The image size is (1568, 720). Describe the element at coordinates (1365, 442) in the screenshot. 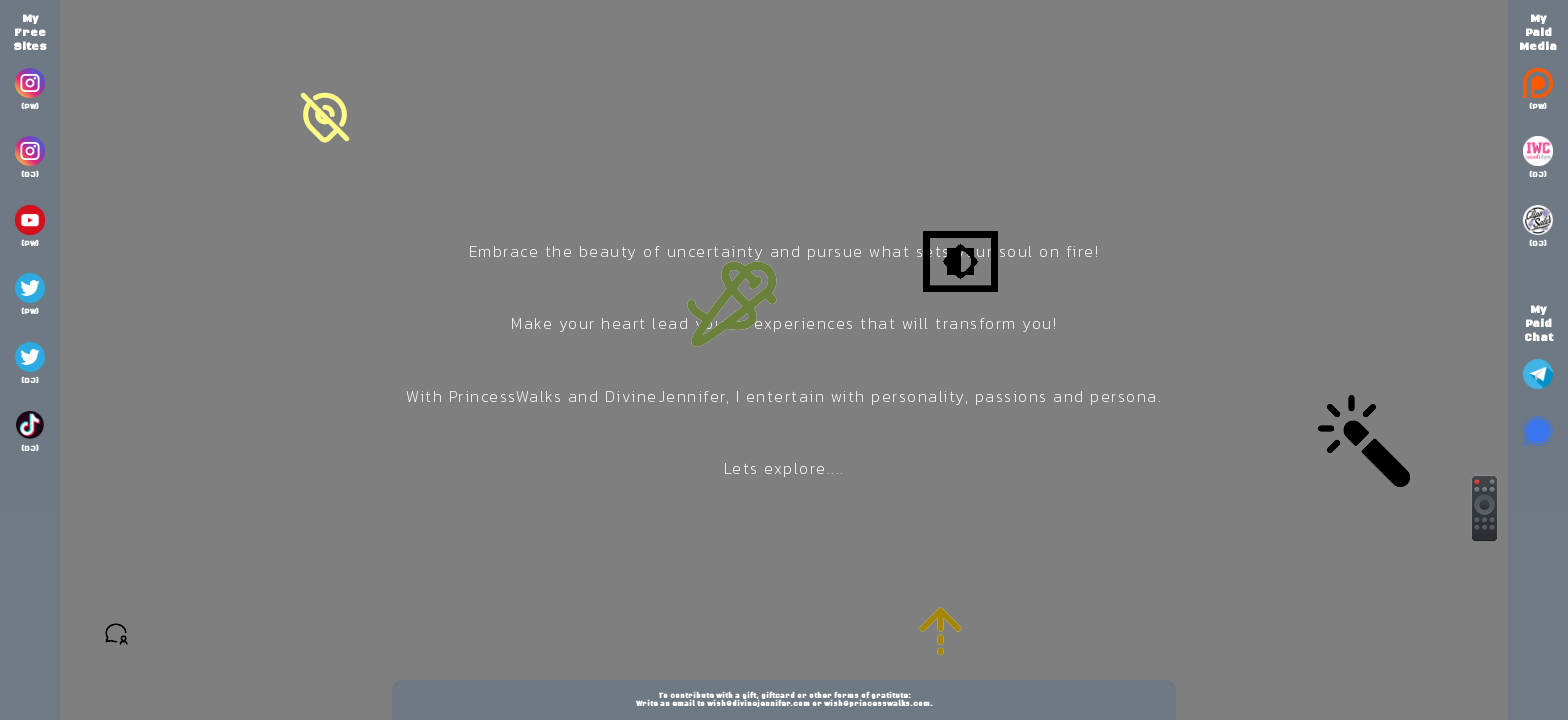

I see `apply auto-enhance or magic adjustments` at that location.